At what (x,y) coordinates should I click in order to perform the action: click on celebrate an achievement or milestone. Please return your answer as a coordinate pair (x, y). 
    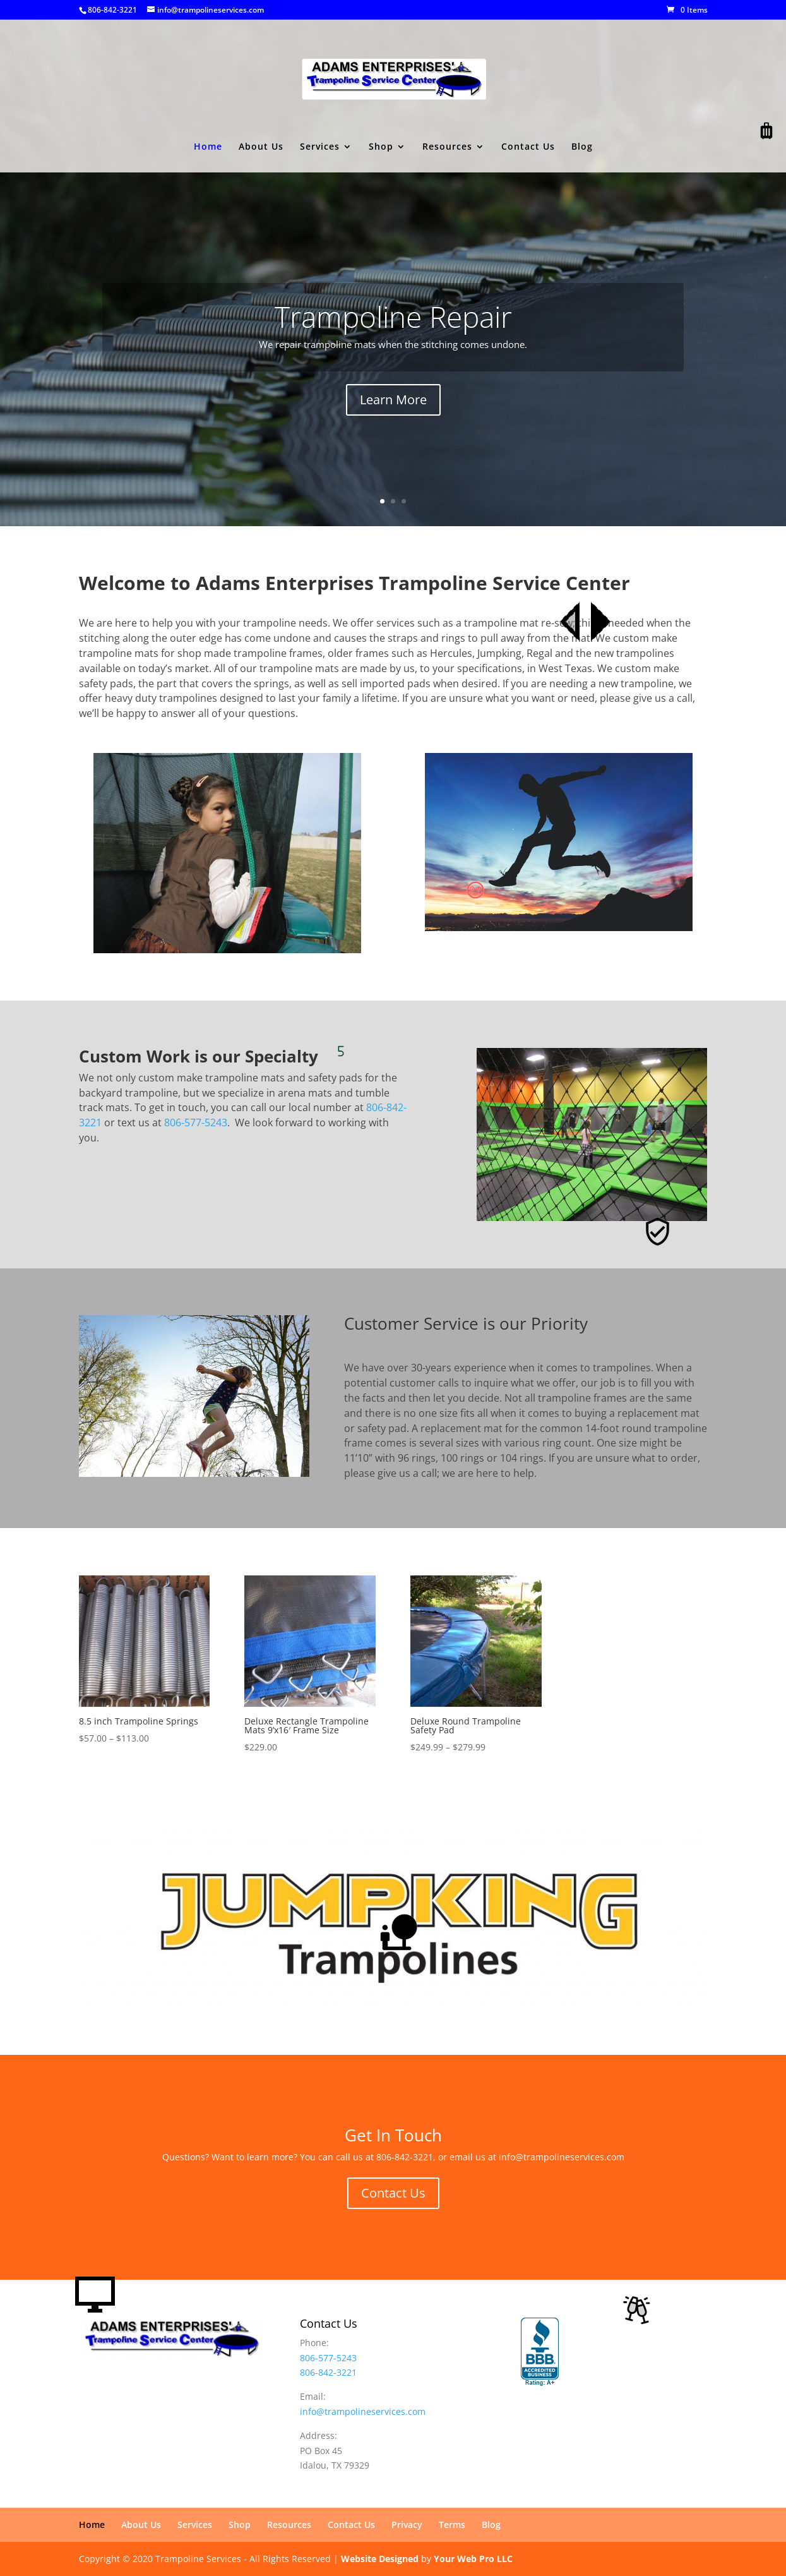
    Looking at the image, I should click on (637, 2310).